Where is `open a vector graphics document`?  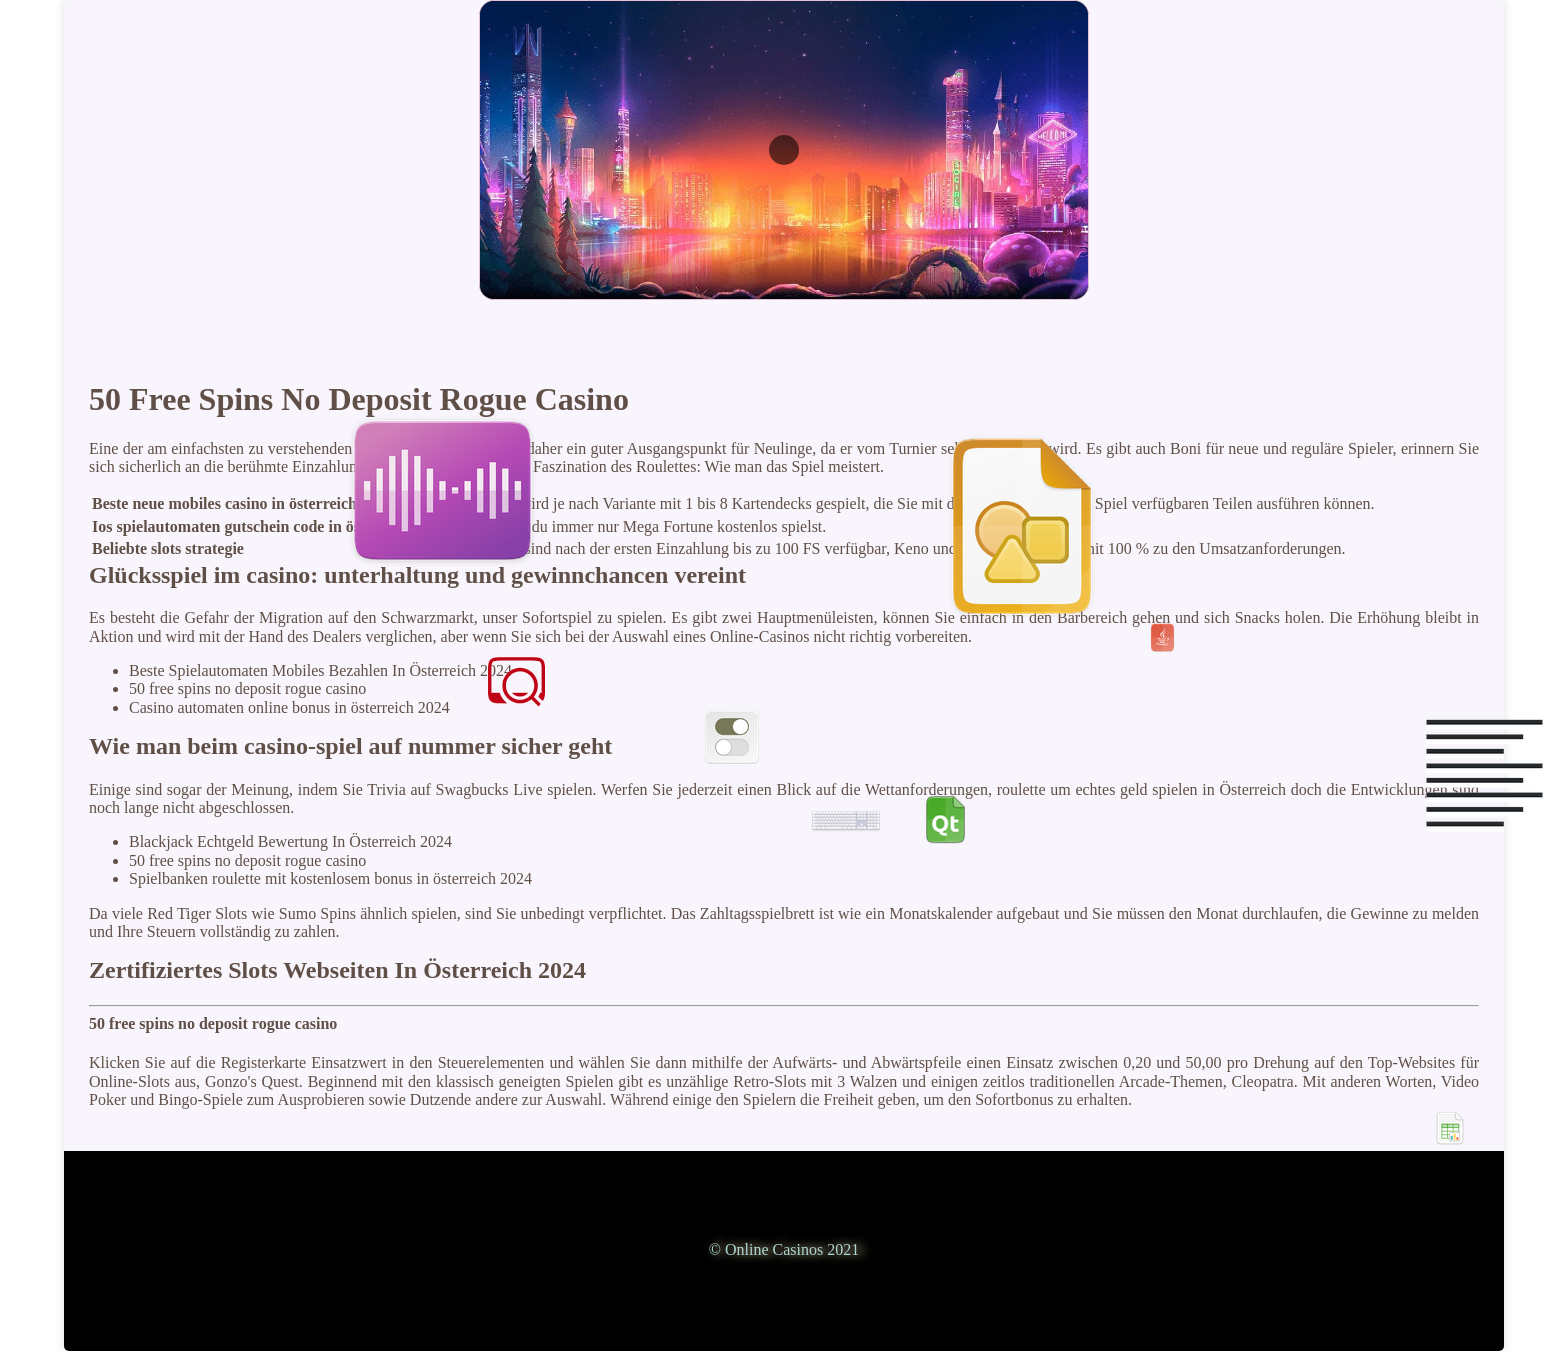
open a vector graphics document is located at coordinates (1022, 526).